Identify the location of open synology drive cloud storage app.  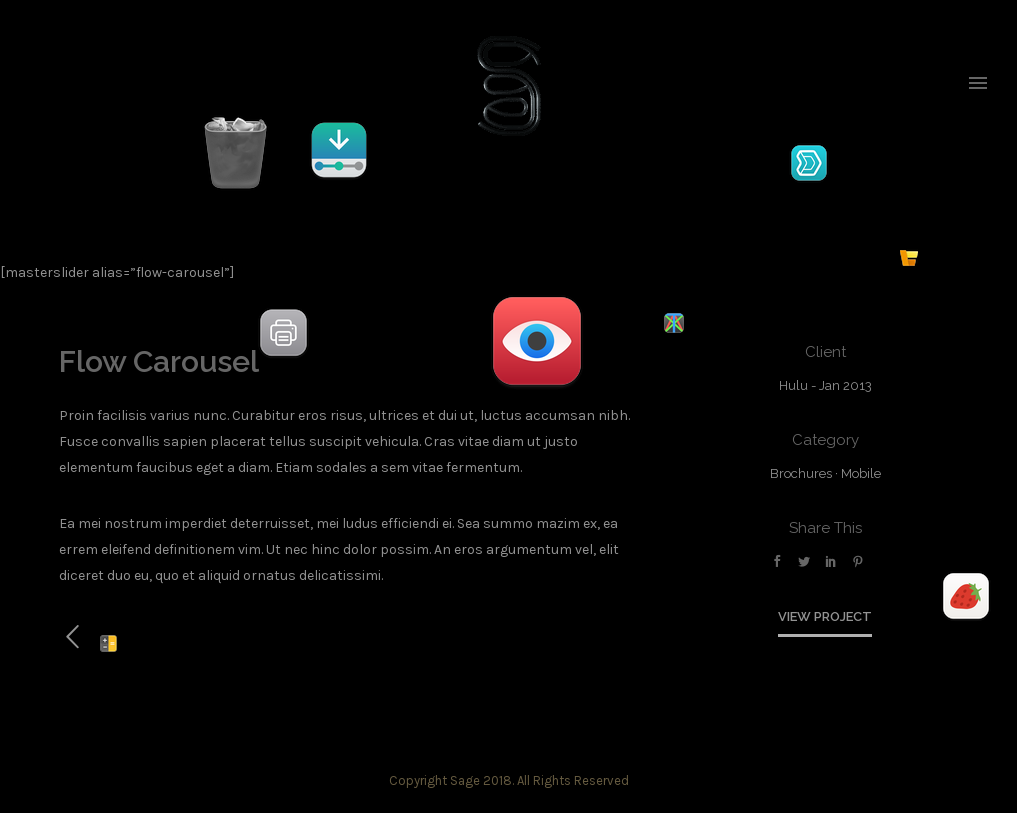
(809, 163).